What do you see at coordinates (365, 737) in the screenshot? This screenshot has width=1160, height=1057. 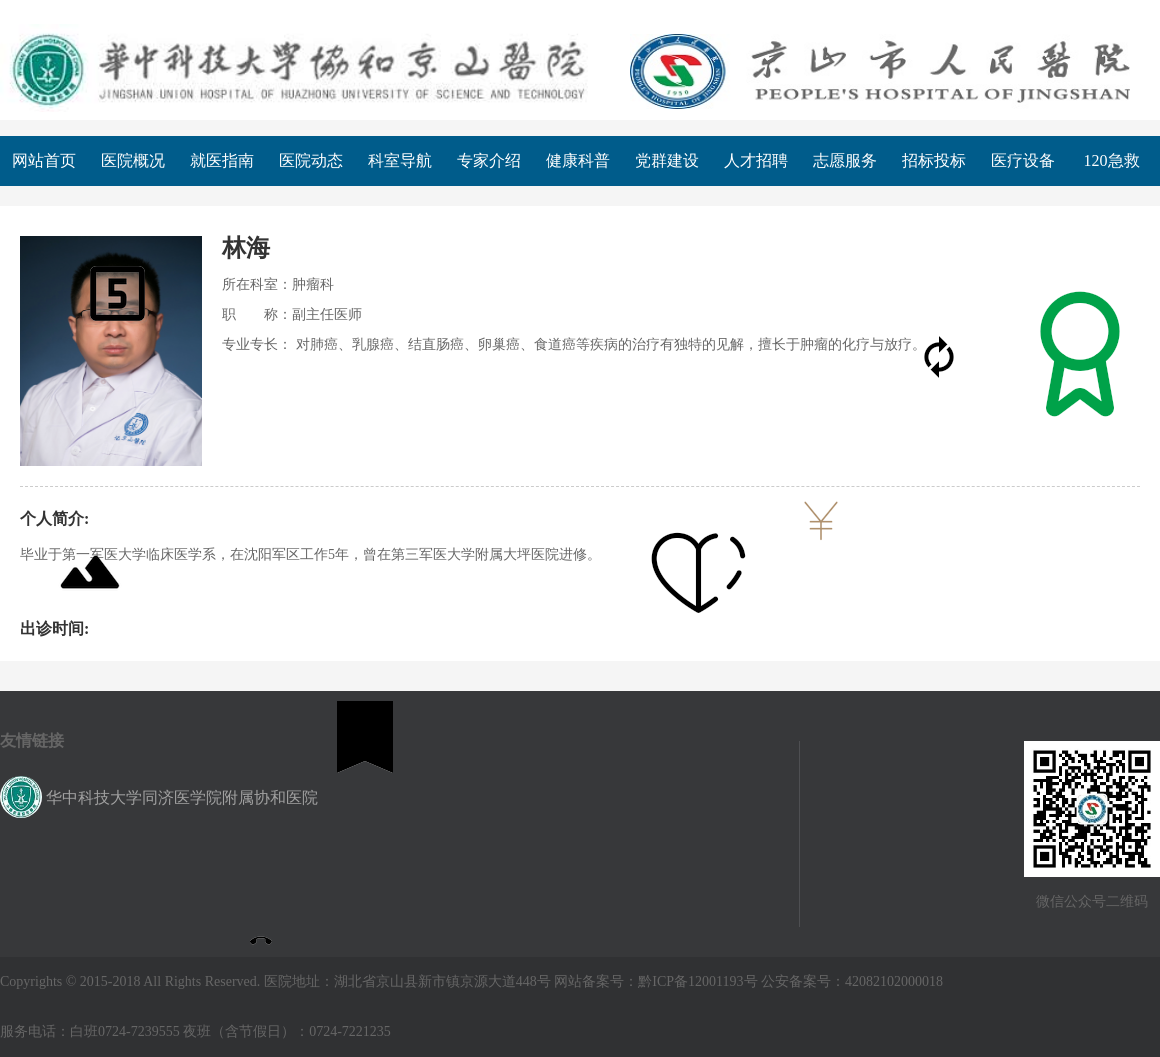 I see `save this item to your bookmarks` at bounding box center [365, 737].